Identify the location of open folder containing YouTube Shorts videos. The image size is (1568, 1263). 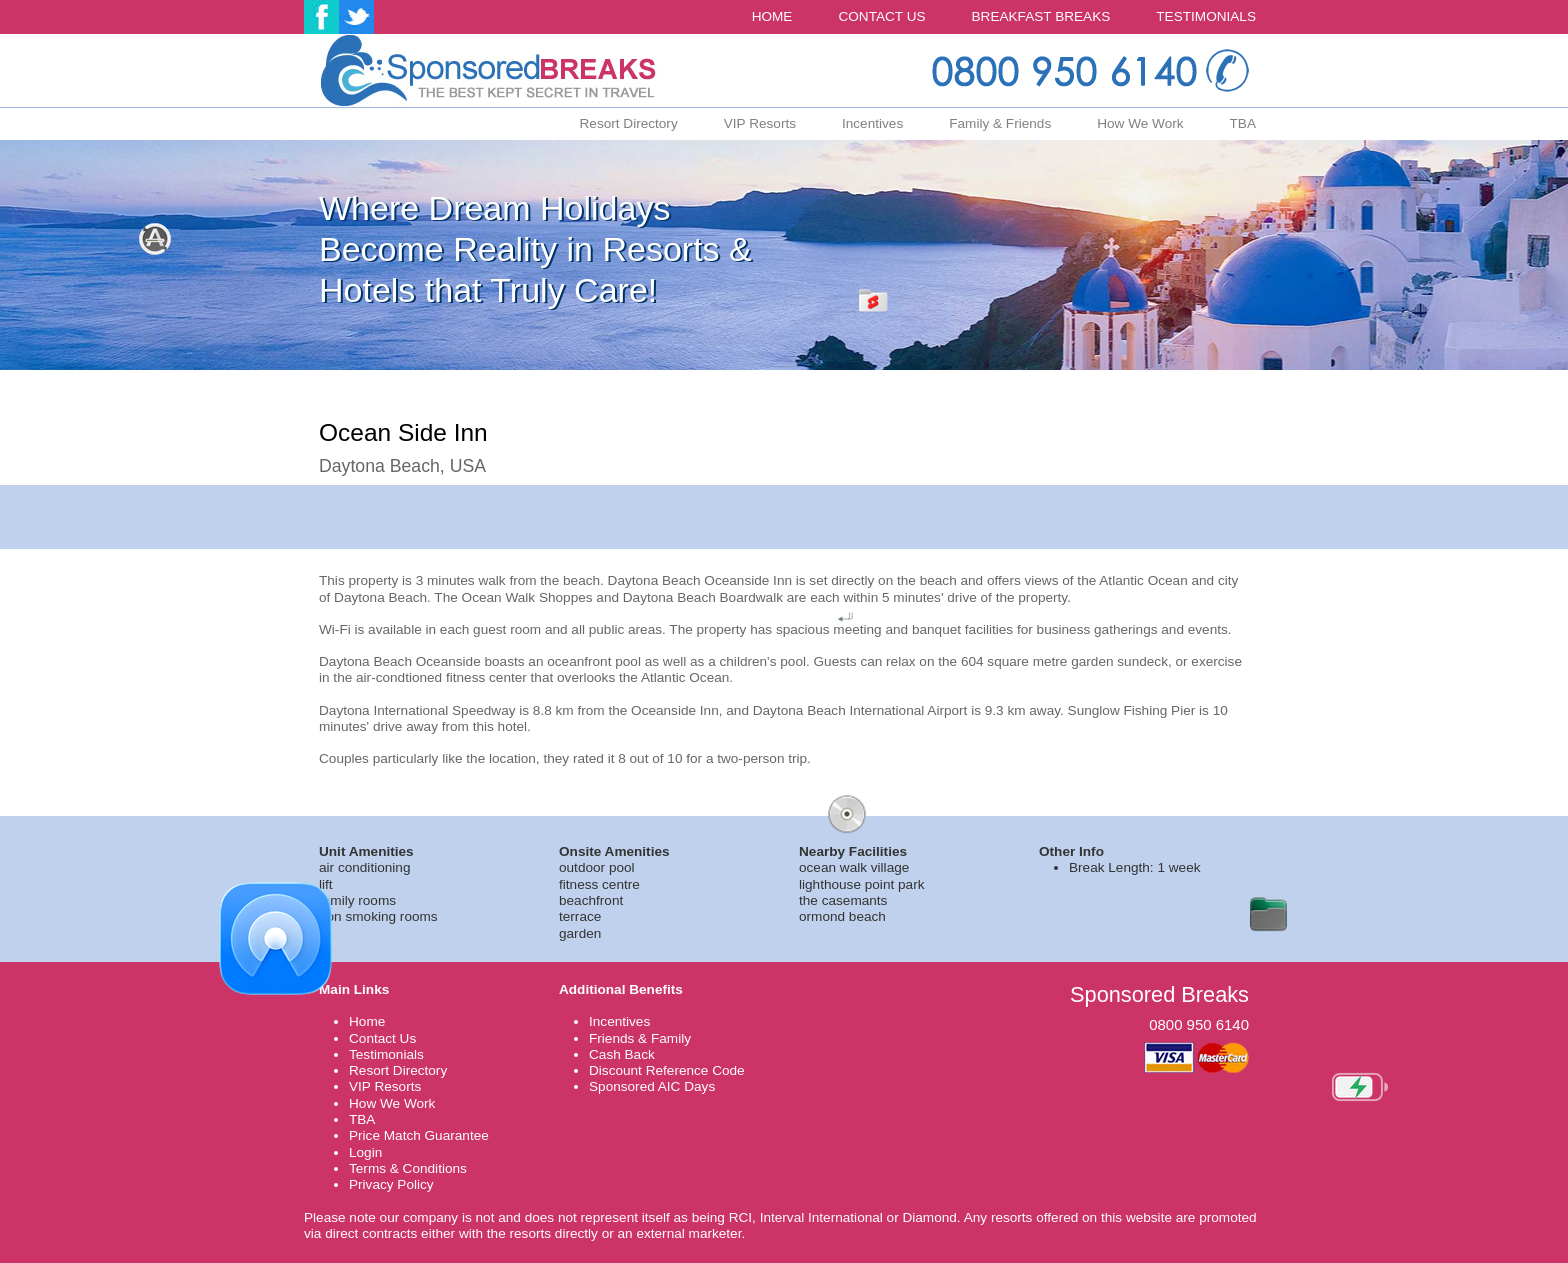
(873, 301).